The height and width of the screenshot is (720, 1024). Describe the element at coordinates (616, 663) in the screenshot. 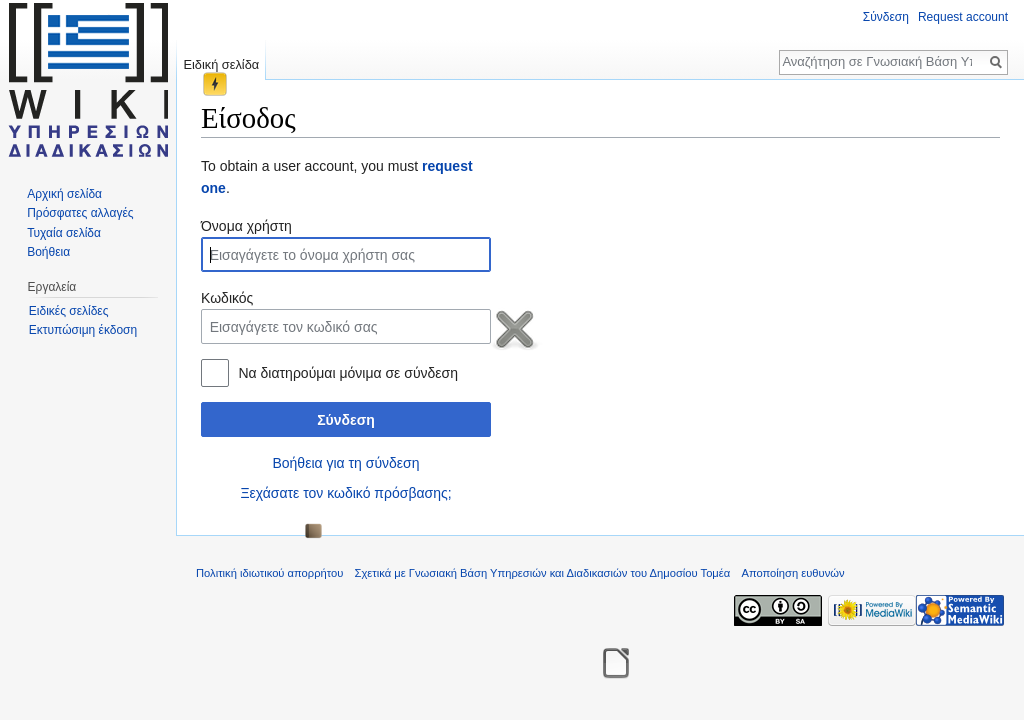

I see `open libreoffice start center` at that location.